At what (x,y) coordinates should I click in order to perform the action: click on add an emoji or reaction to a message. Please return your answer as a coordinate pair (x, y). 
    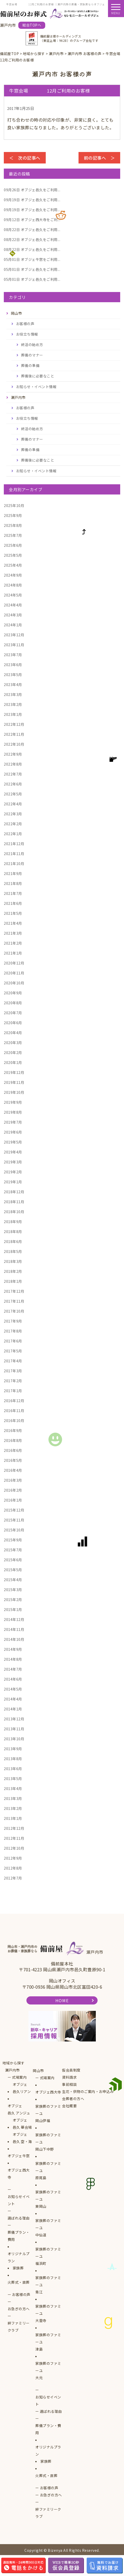
    Looking at the image, I should click on (55, 1439).